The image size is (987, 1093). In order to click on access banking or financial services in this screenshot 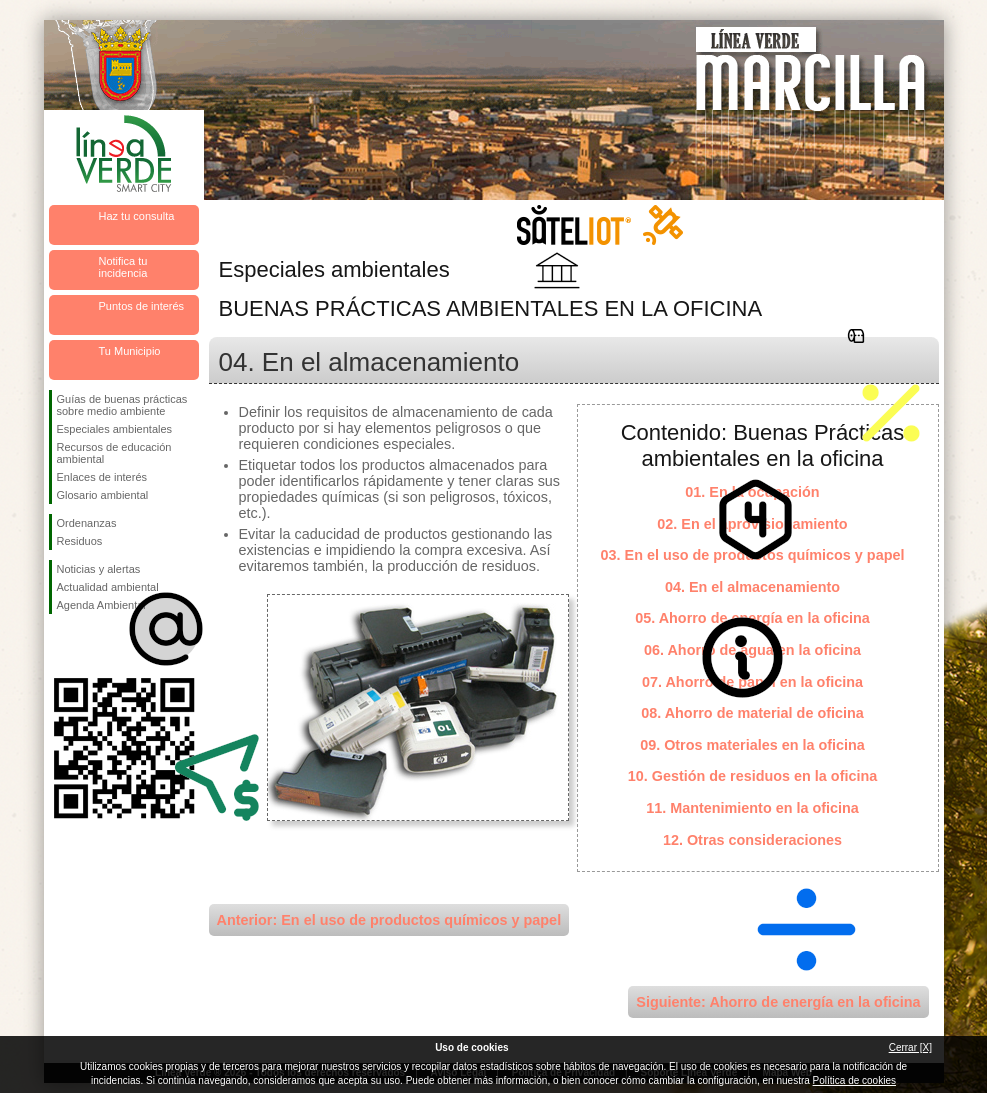, I will do `click(557, 272)`.